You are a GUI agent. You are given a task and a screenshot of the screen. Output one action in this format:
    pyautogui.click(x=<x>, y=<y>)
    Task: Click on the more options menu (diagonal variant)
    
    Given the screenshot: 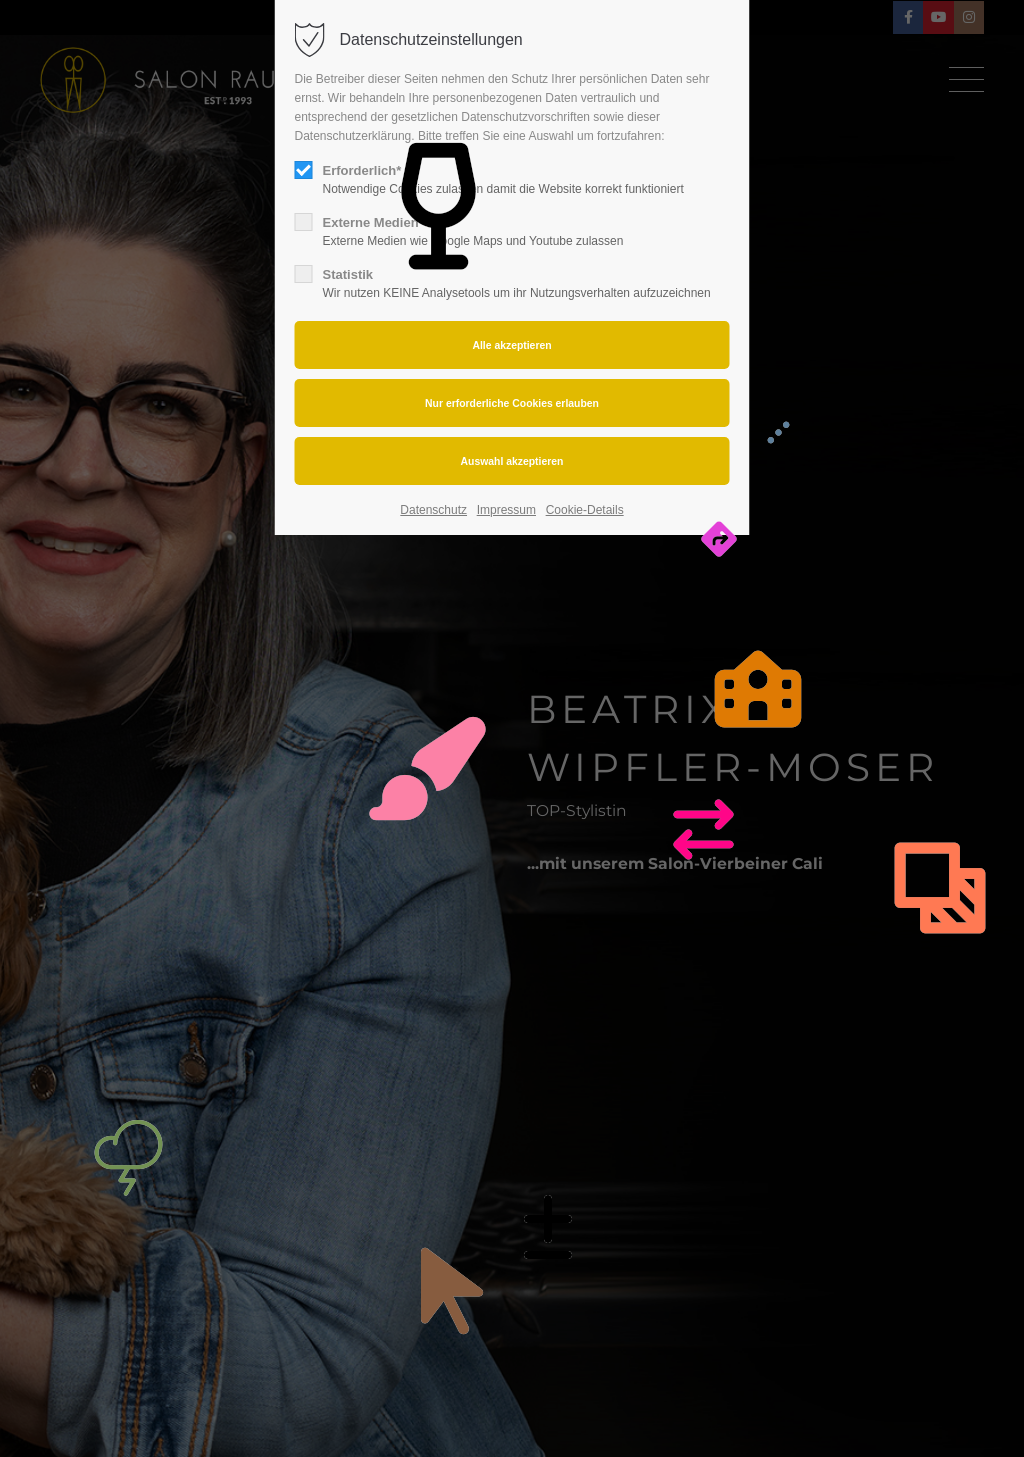 What is the action you would take?
    pyautogui.click(x=778, y=432)
    